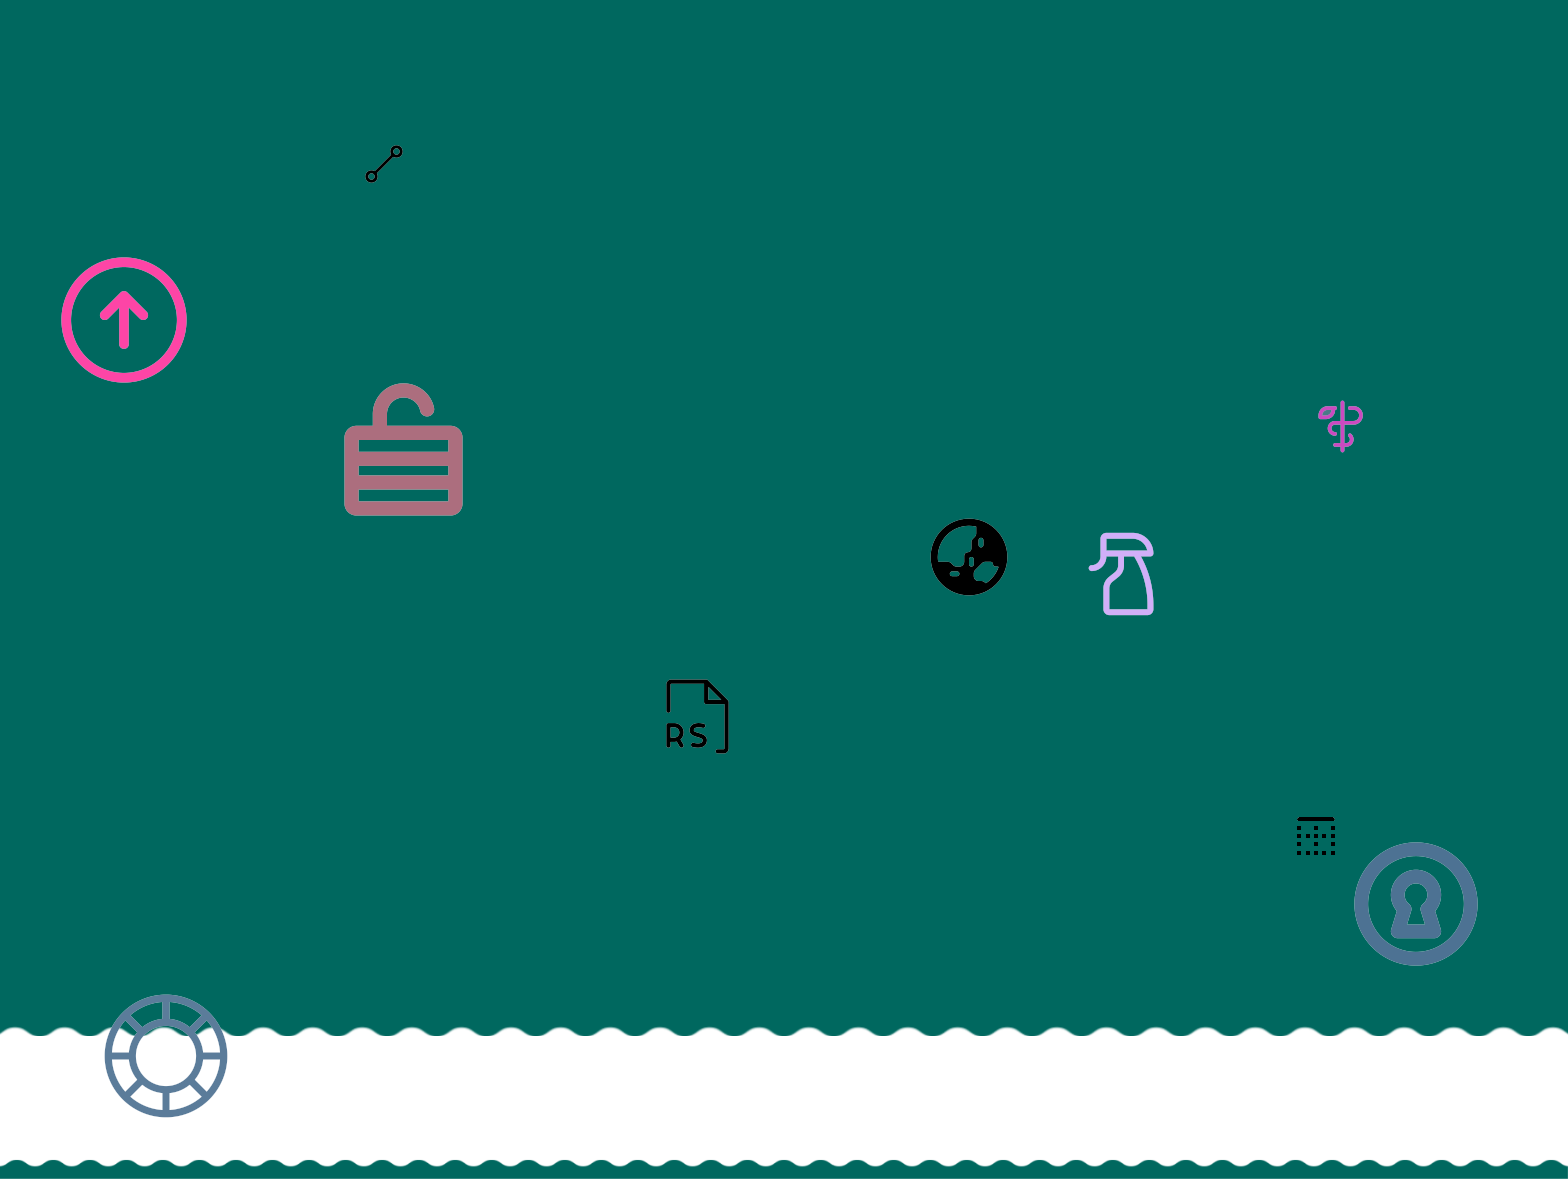  What do you see at coordinates (1342, 426) in the screenshot?
I see `access health or medical services` at bounding box center [1342, 426].